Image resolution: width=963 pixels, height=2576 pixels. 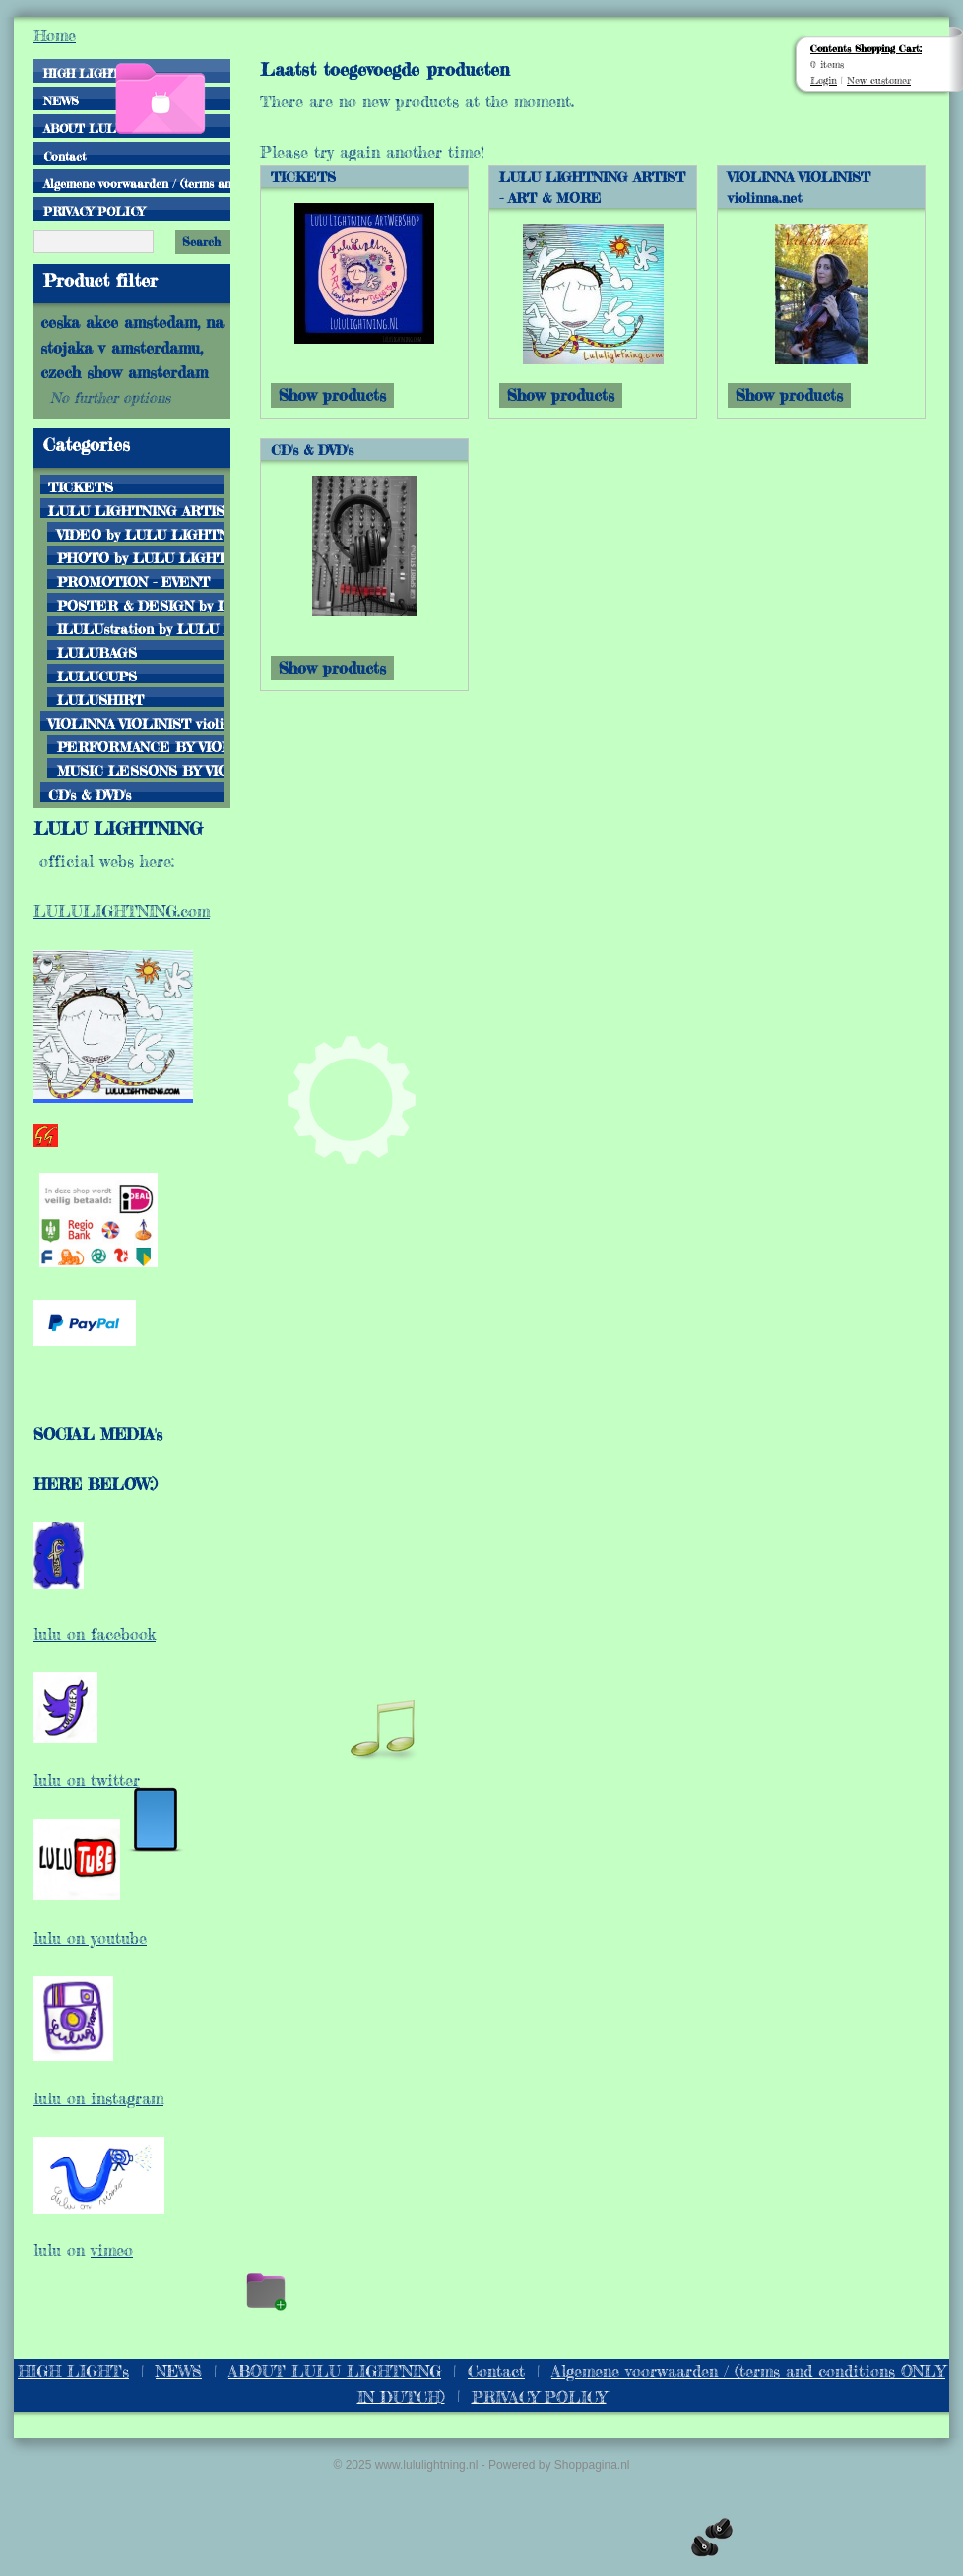 I want to click on beats wireless earbuds device icon, so click(x=712, y=2538).